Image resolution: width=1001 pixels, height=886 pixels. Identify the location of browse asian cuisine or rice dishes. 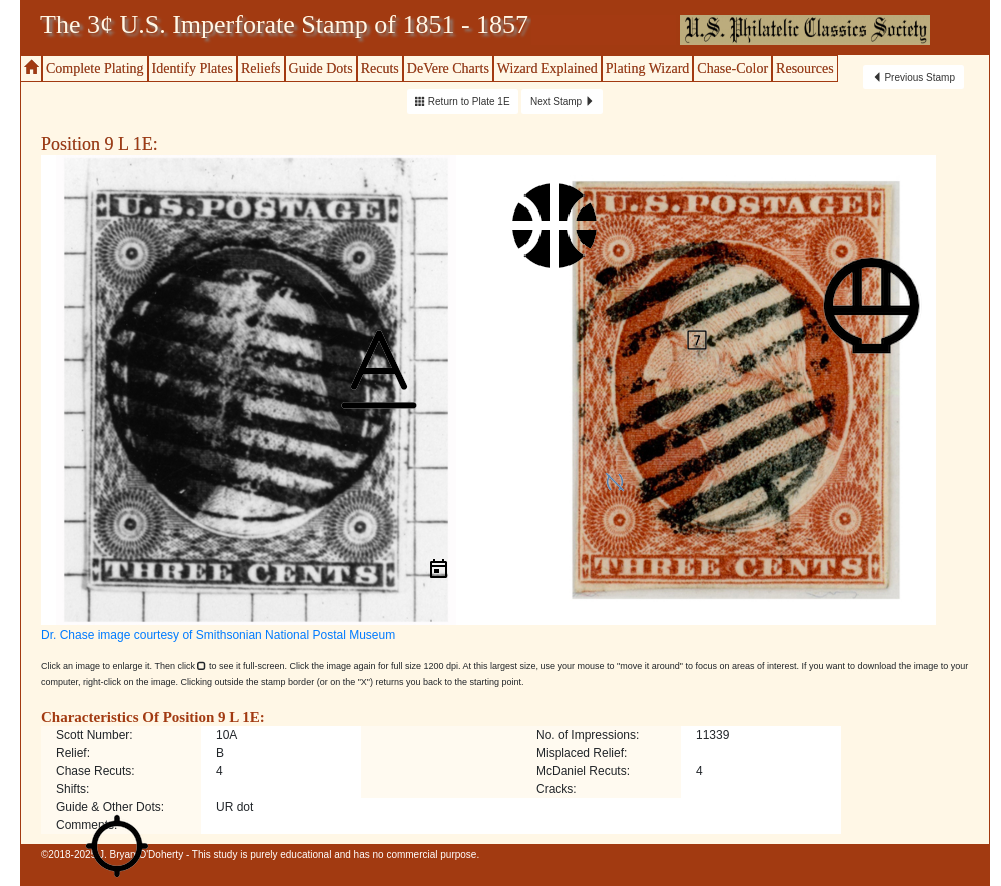
(871, 305).